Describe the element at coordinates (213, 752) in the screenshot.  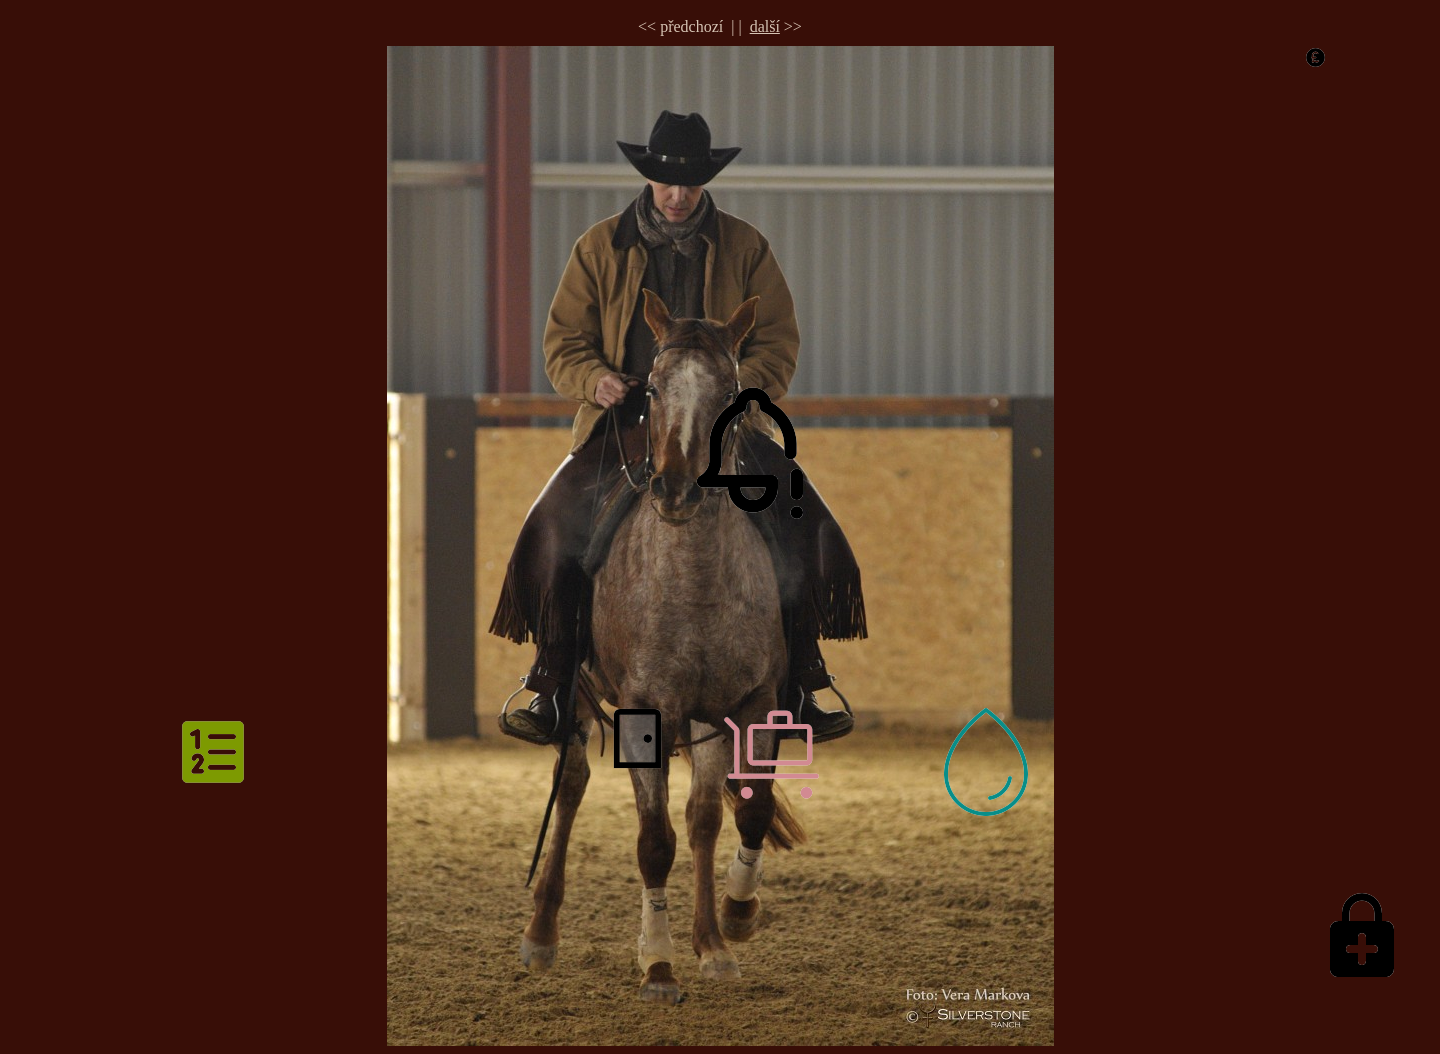
I see `create a numbered list` at that location.